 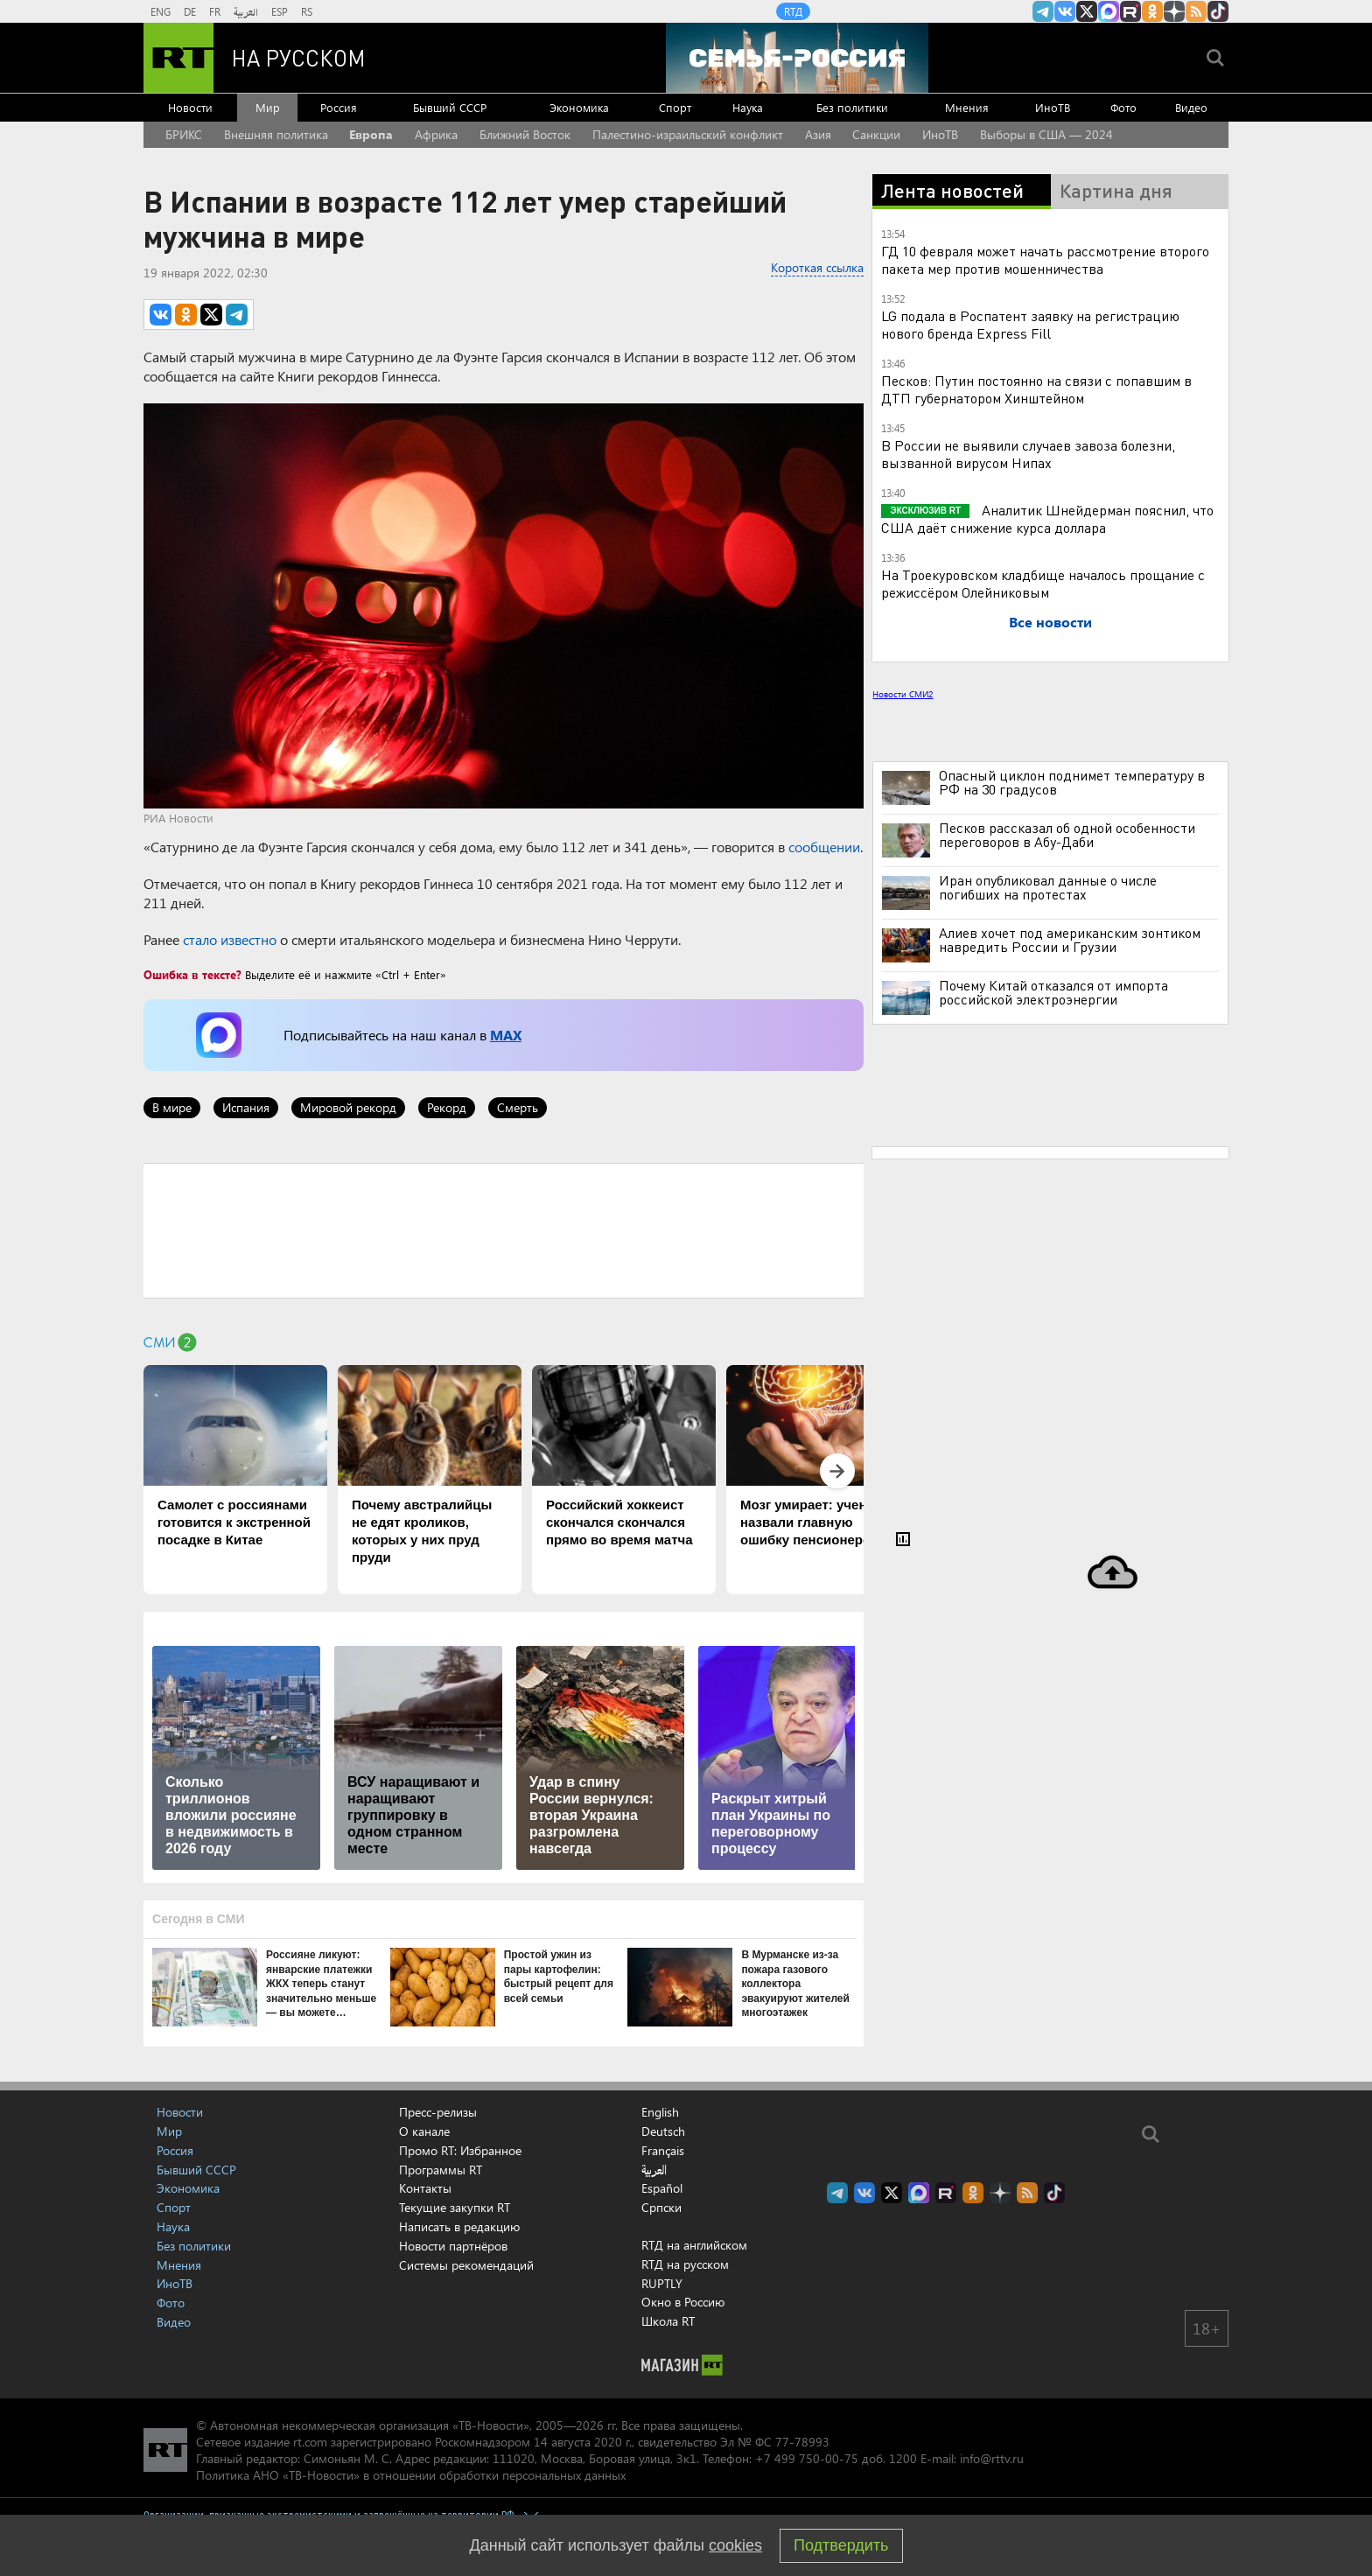 I want to click on insert a chart or graph into a document, so click(x=903, y=1539).